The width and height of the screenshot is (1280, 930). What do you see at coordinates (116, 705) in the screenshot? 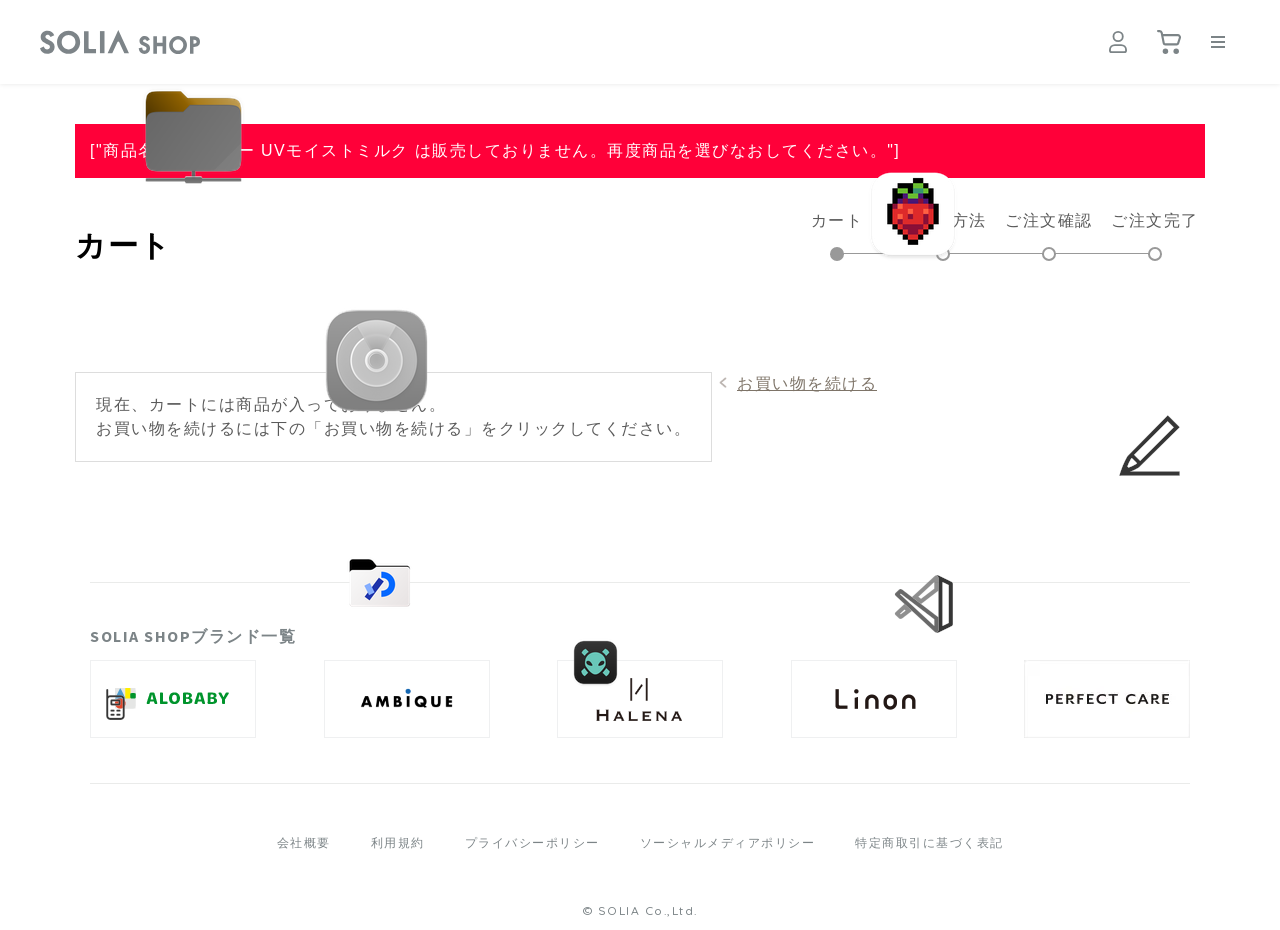
I see `call using a landline or desk phone` at bounding box center [116, 705].